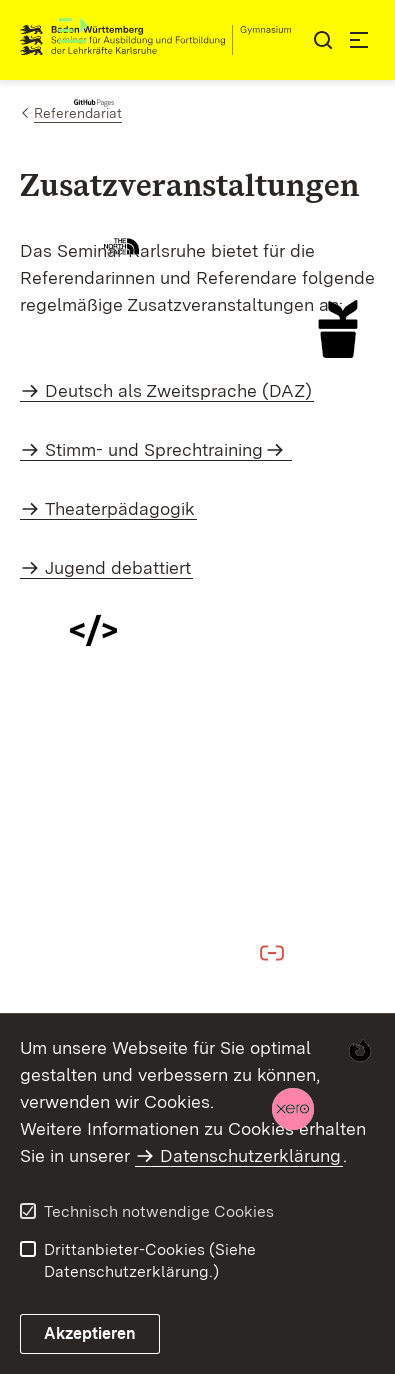 The image size is (395, 1374). What do you see at coordinates (272, 953) in the screenshot?
I see `alibaba cloud services logo` at bounding box center [272, 953].